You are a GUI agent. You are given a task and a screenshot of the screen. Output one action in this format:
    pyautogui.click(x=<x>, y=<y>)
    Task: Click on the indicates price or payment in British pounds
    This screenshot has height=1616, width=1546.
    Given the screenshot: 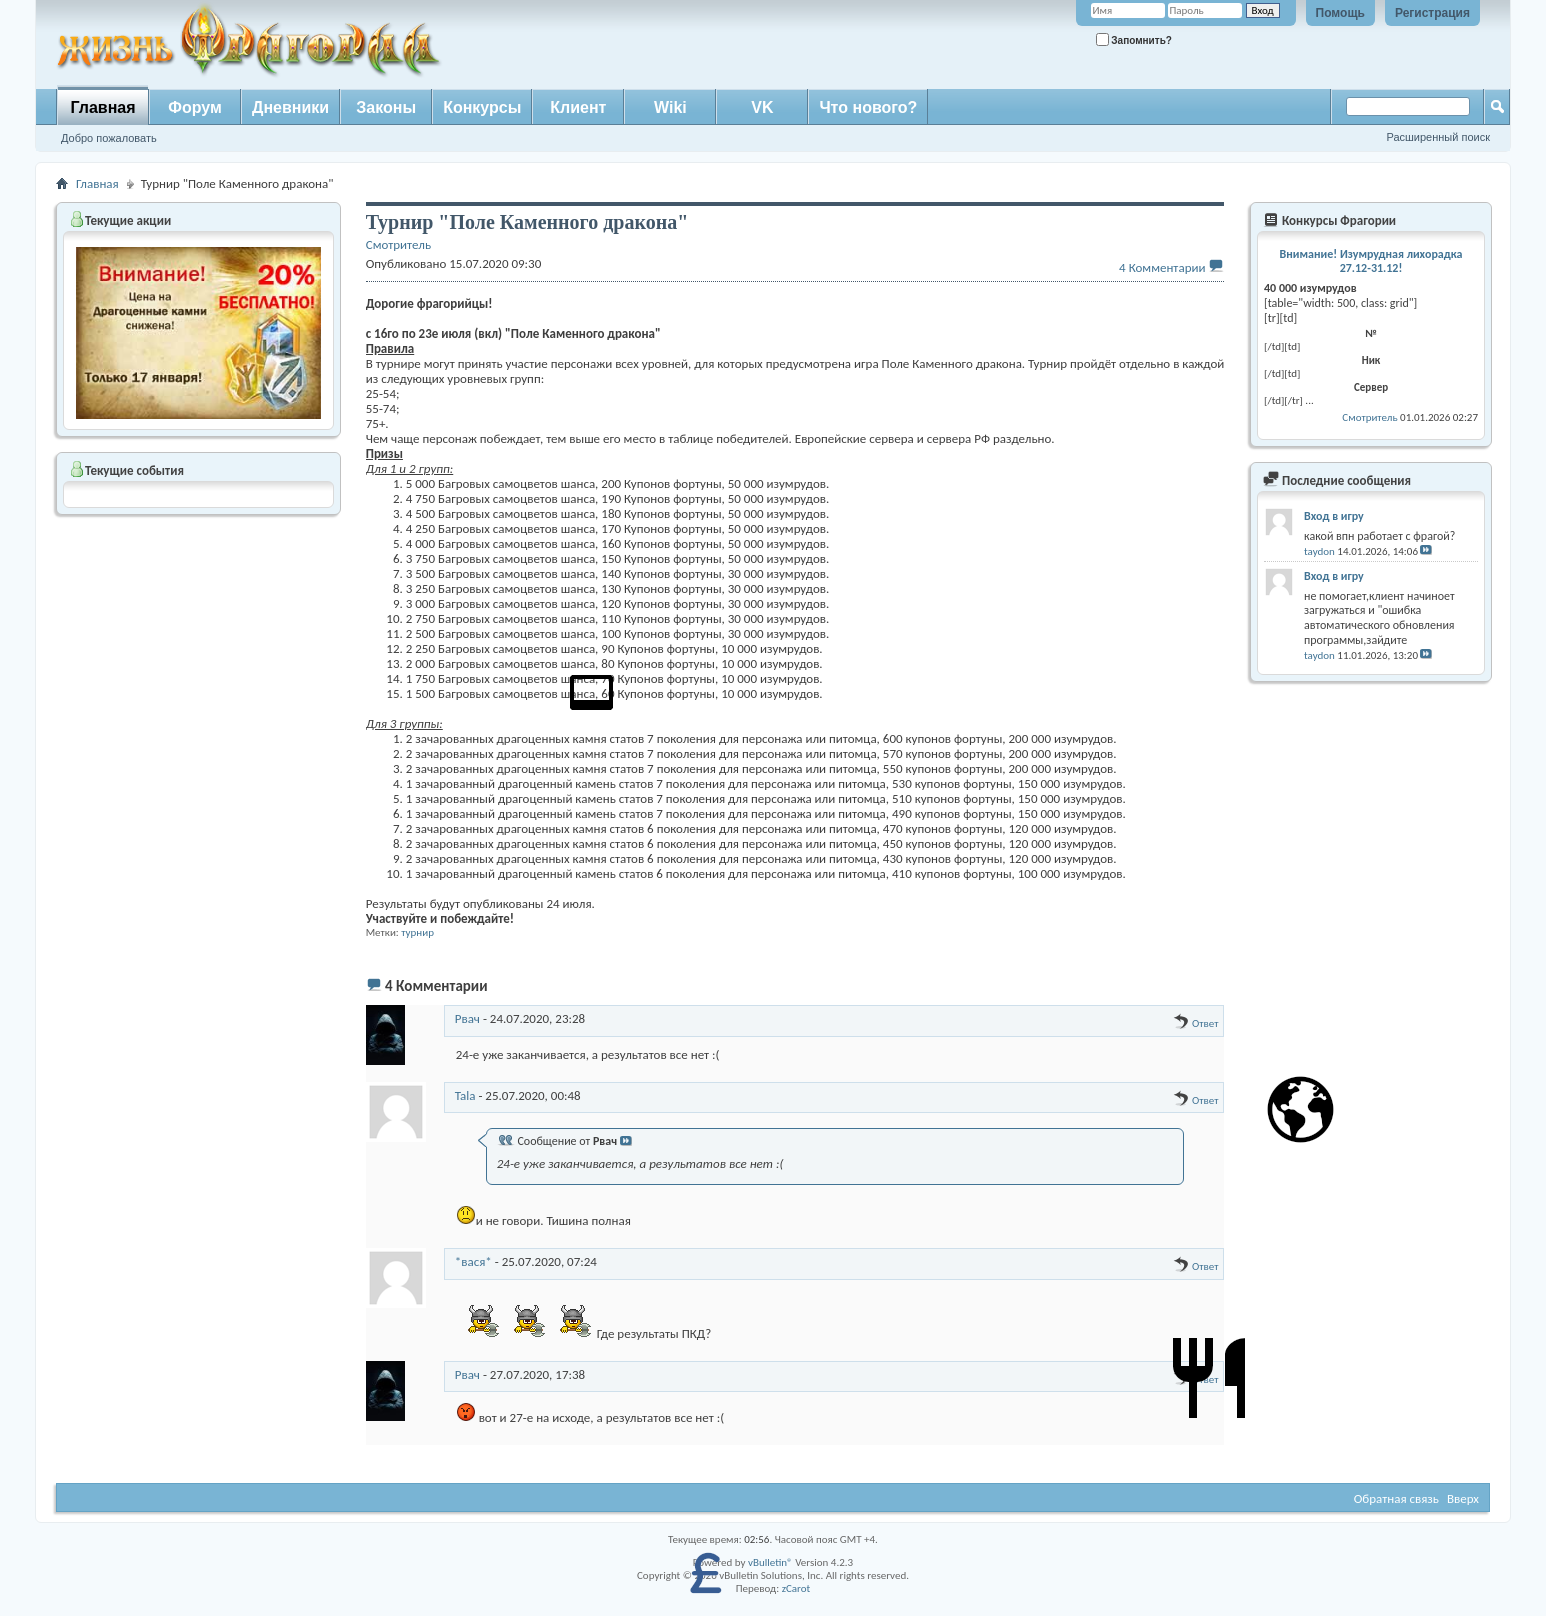 What is the action you would take?
    pyautogui.click(x=706, y=1572)
    